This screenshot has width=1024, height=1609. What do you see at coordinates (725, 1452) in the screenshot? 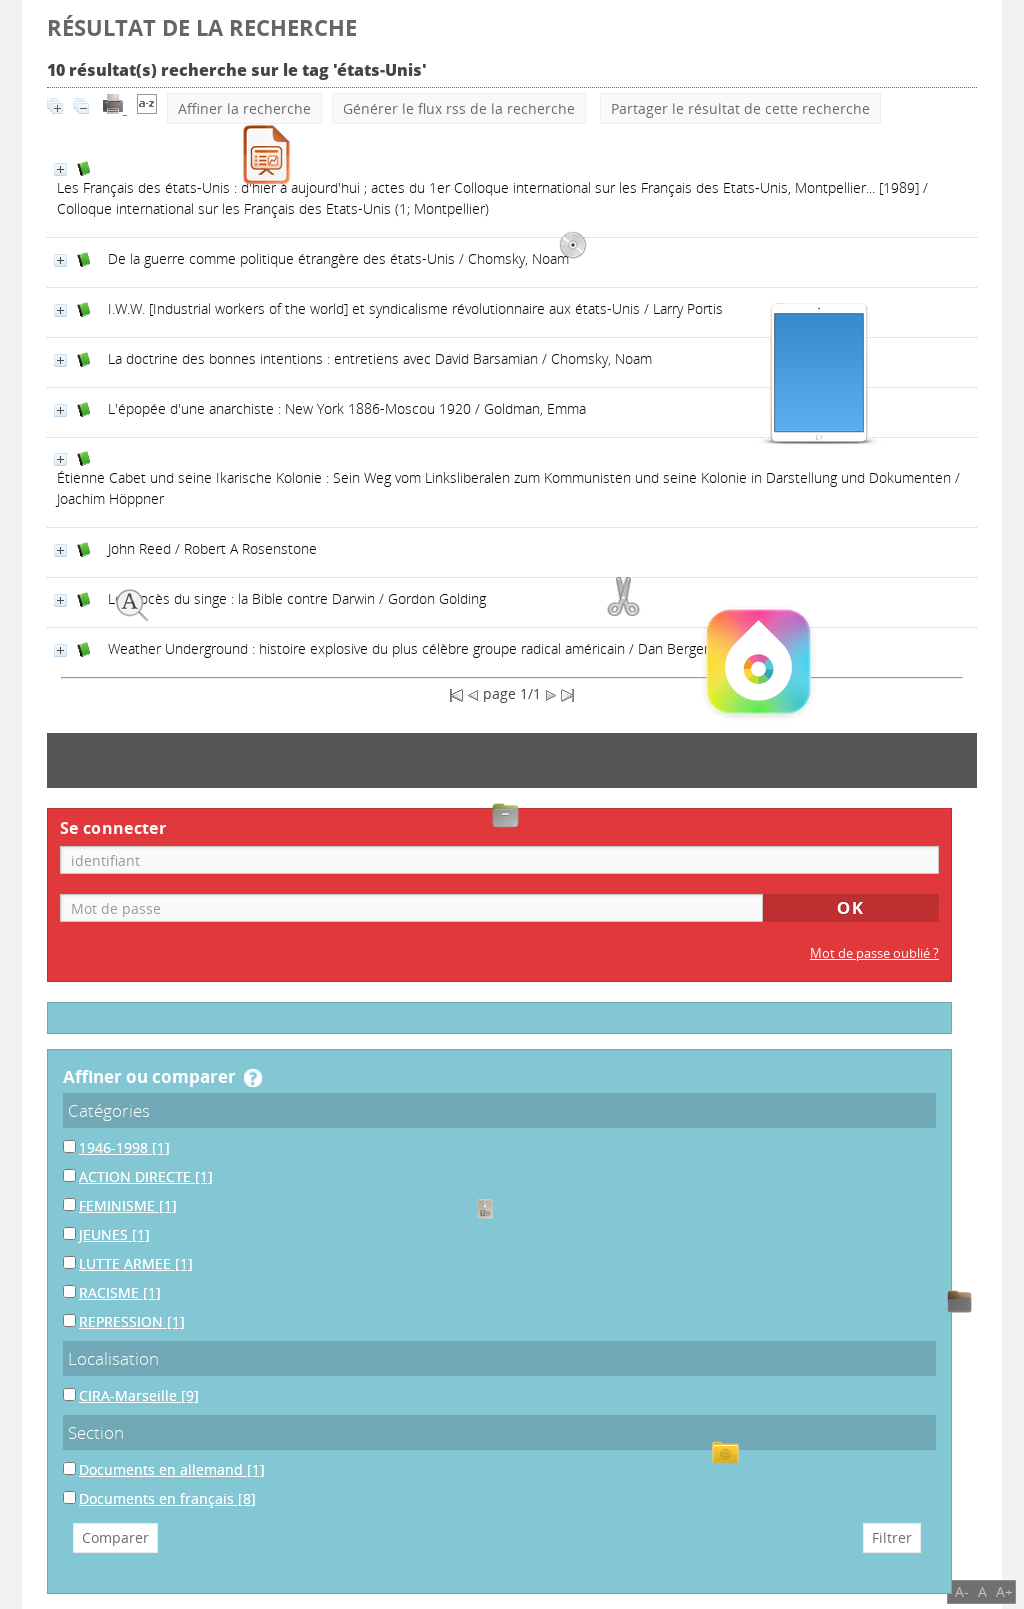
I see `folder containing HTML or web files` at bounding box center [725, 1452].